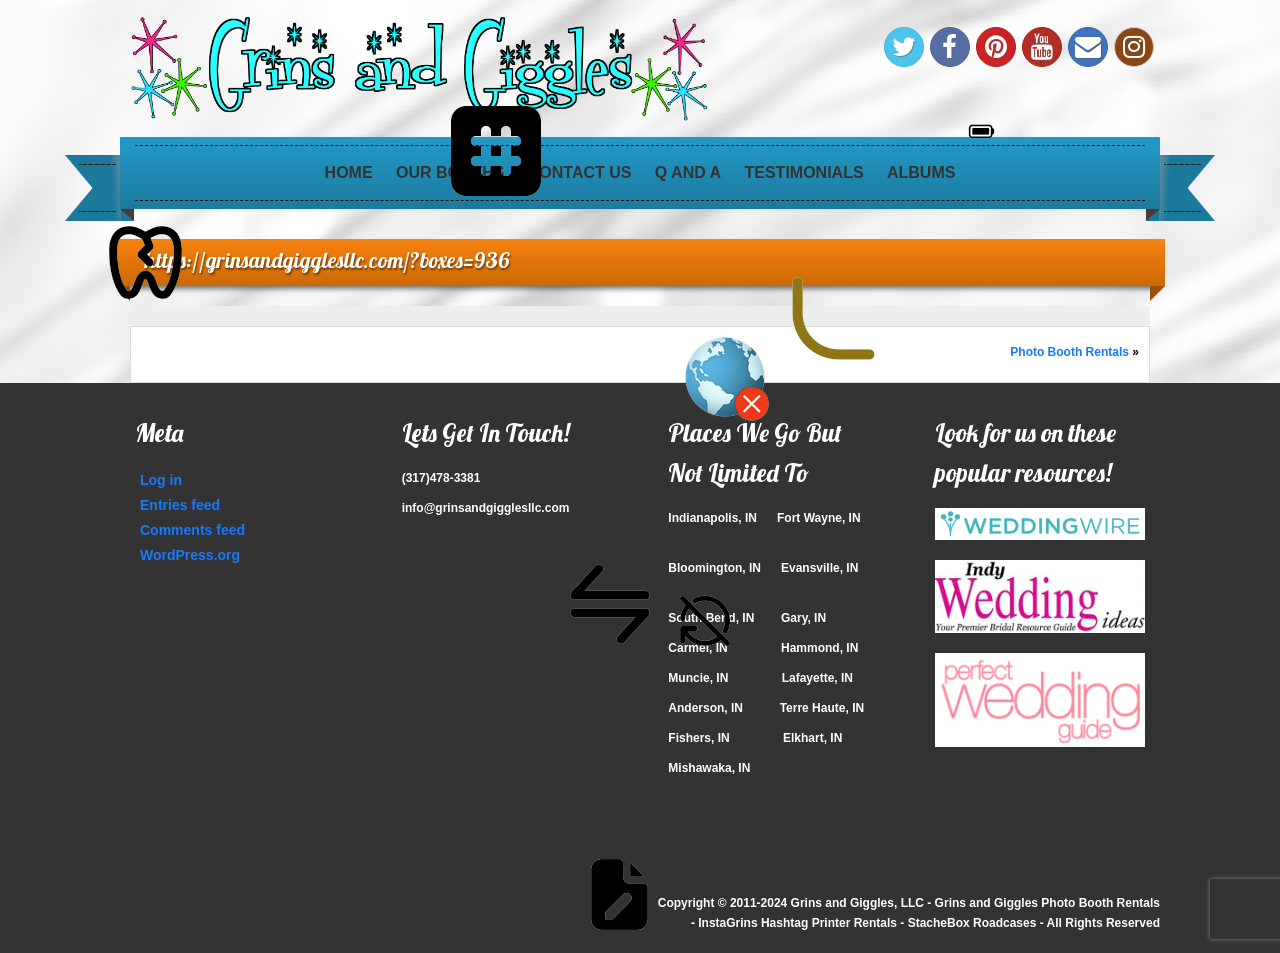 The height and width of the screenshot is (953, 1280). I want to click on view grid or table layout, so click(496, 151).